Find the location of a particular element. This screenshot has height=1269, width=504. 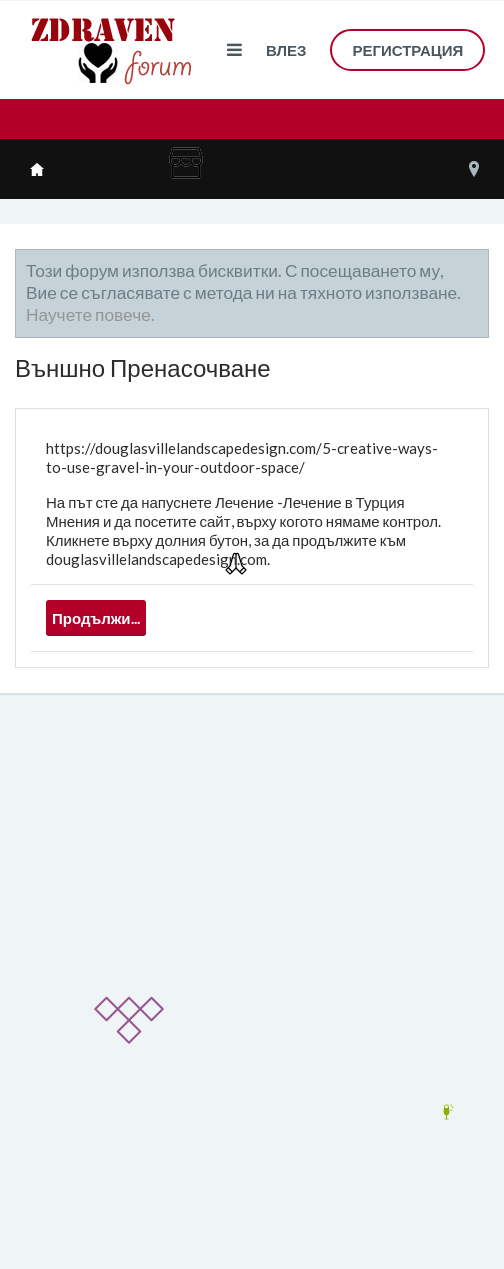

express gratitude or thanks is located at coordinates (236, 564).